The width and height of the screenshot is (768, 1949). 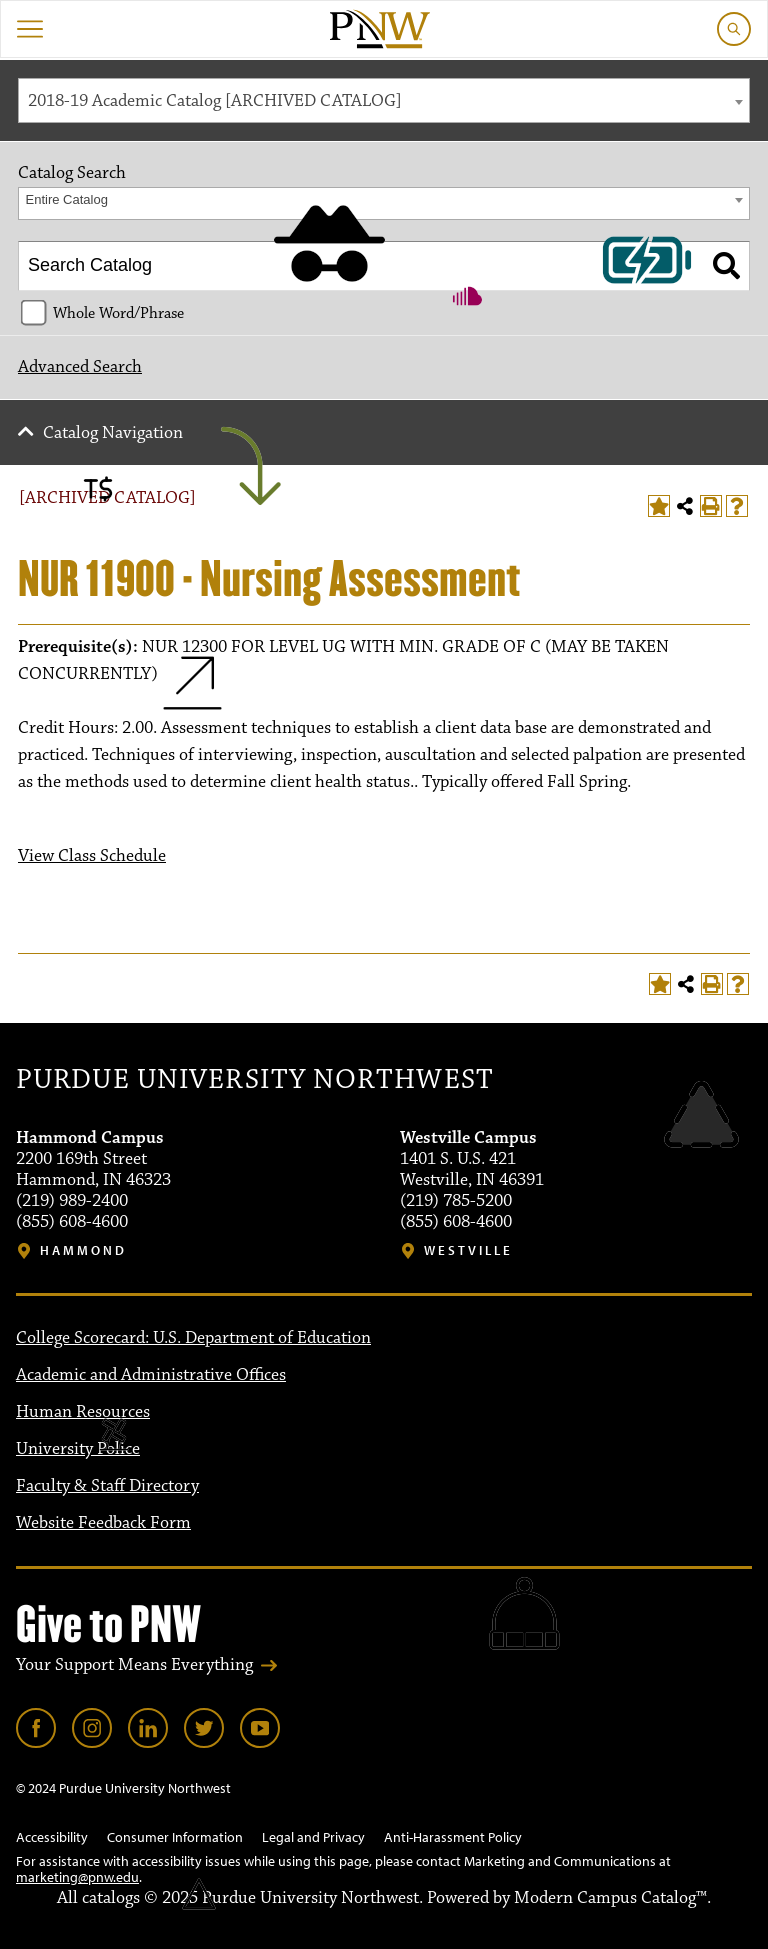 What do you see at coordinates (467, 297) in the screenshot?
I see `open soundcloud app` at bounding box center [467, 297].